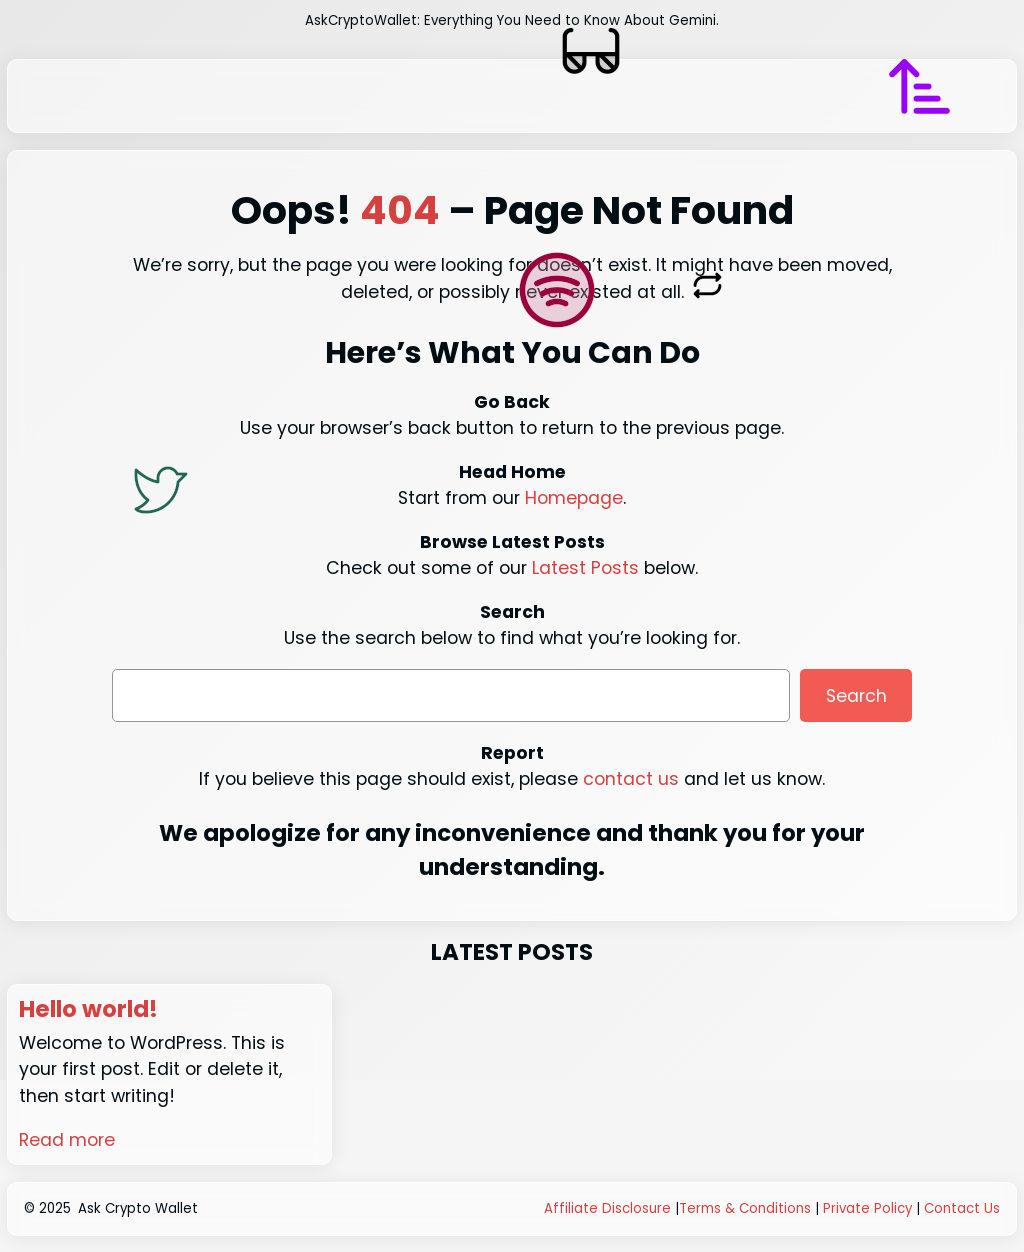 This screenshot has width=1024, height=1252. I want to click on open Spotify app, so click(557, 290).